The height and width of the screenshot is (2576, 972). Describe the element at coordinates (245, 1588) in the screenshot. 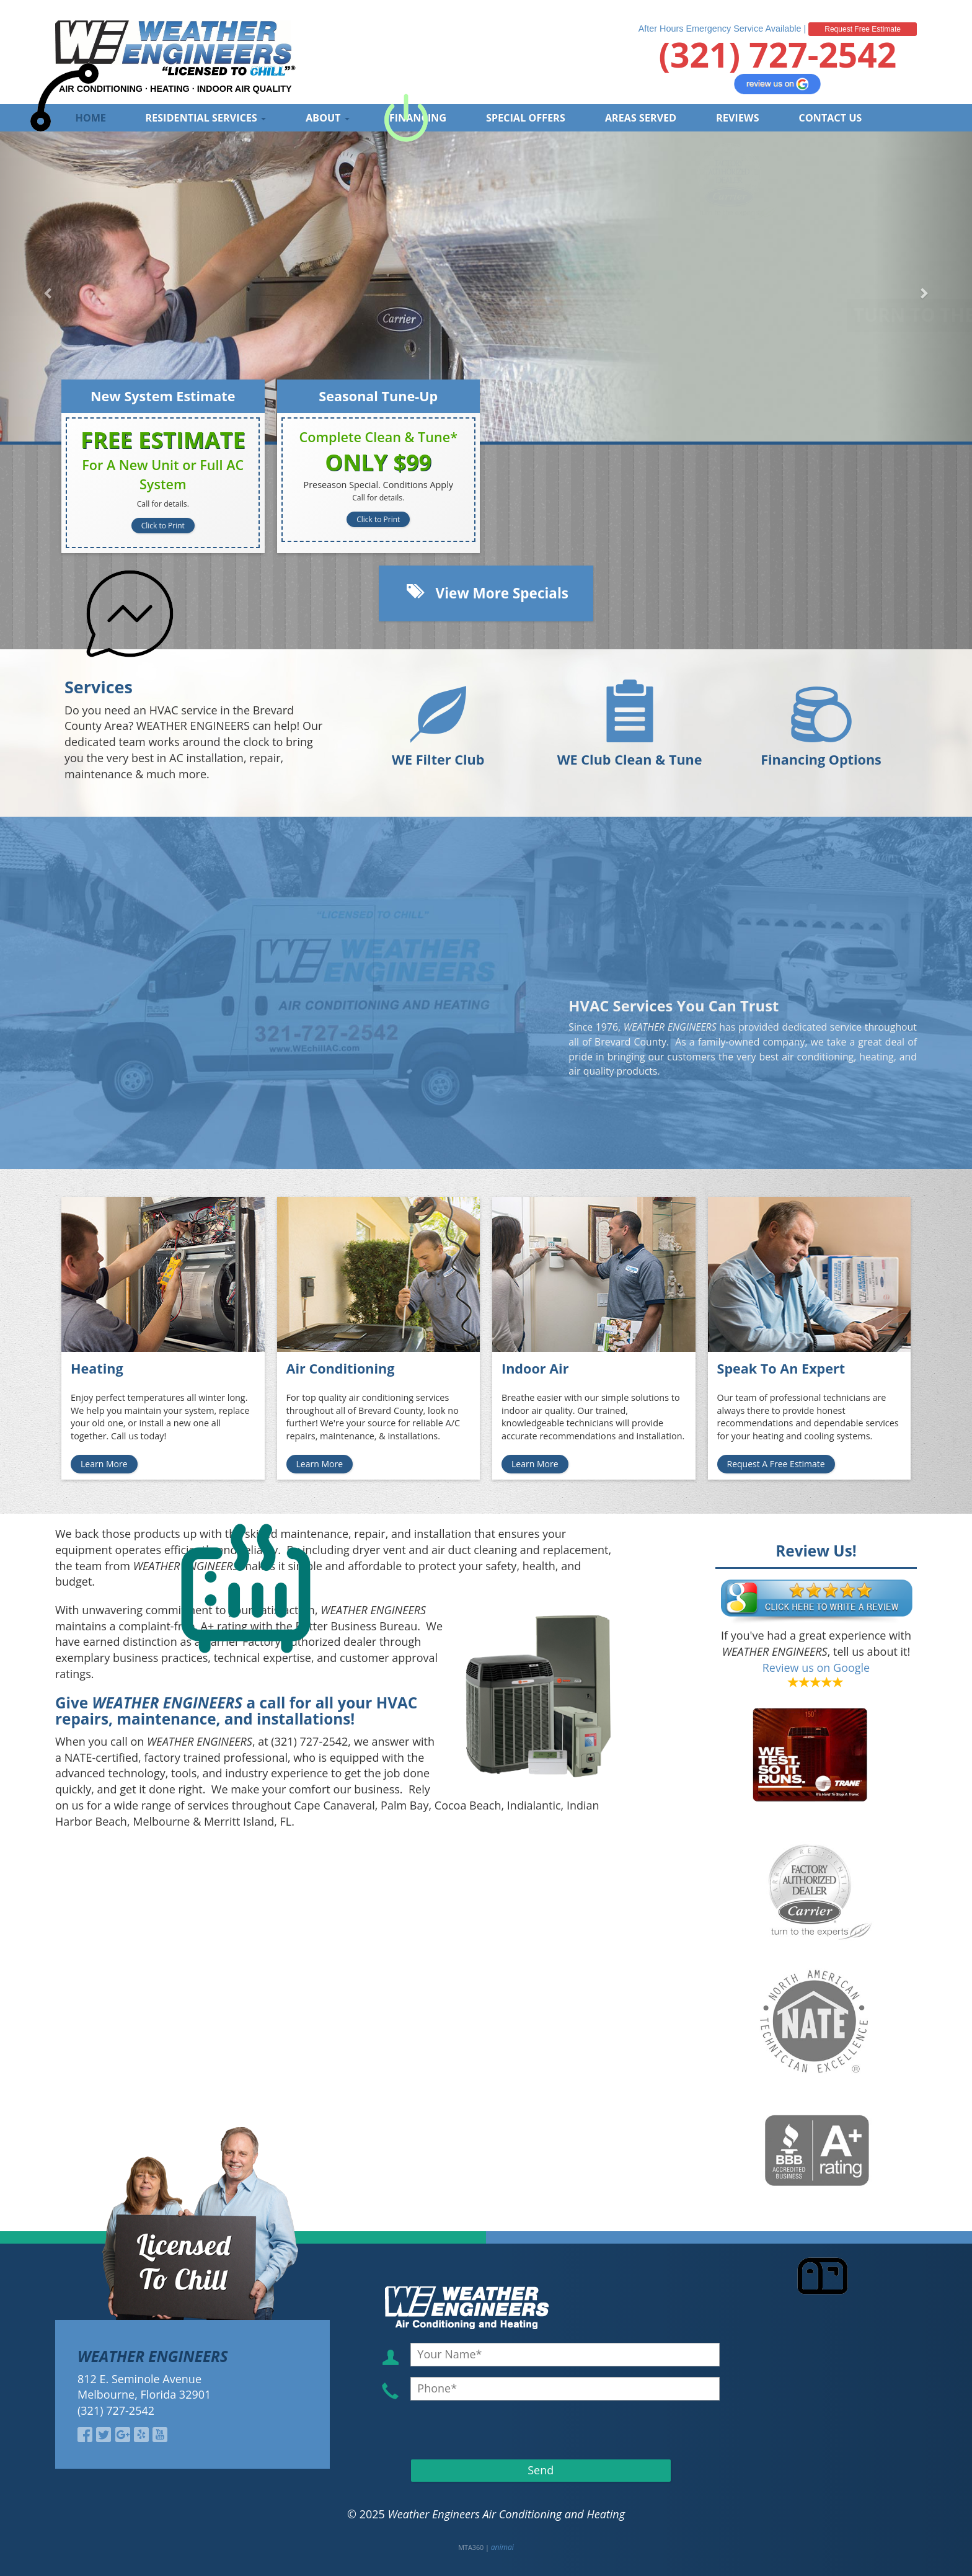

I see `adjust heater or heating settings` at that location.